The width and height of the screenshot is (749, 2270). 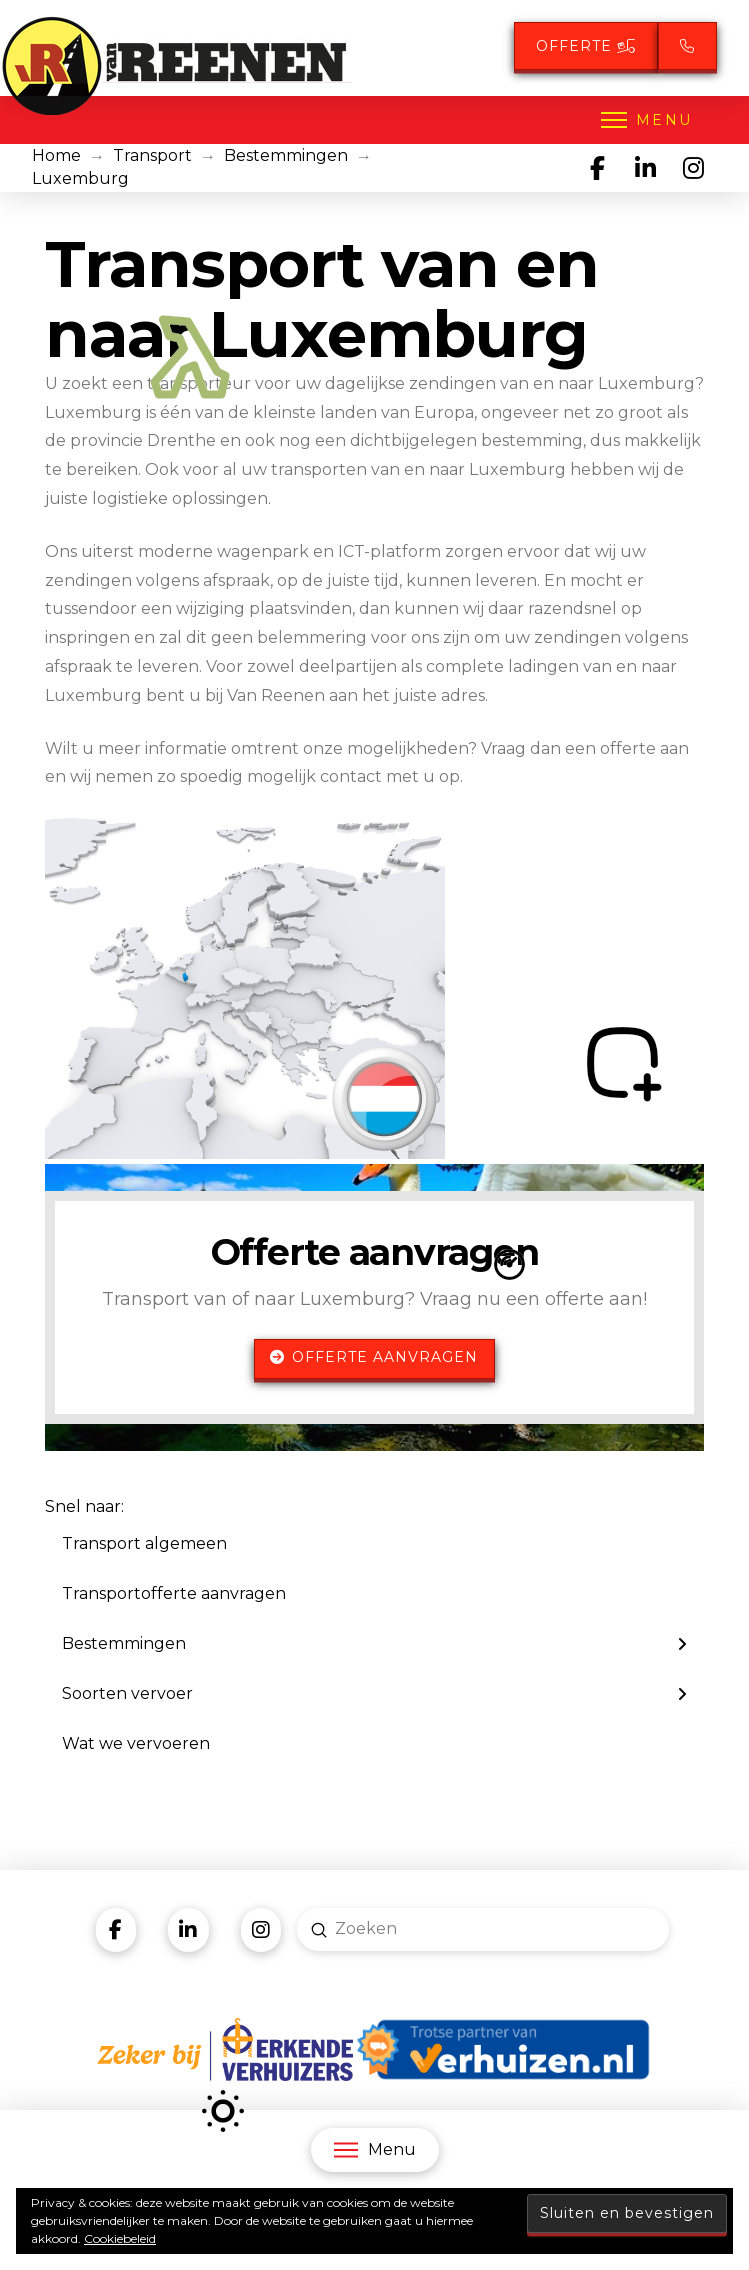 I want to click on view performance metrics or speed, so click(x=509, y=1264).